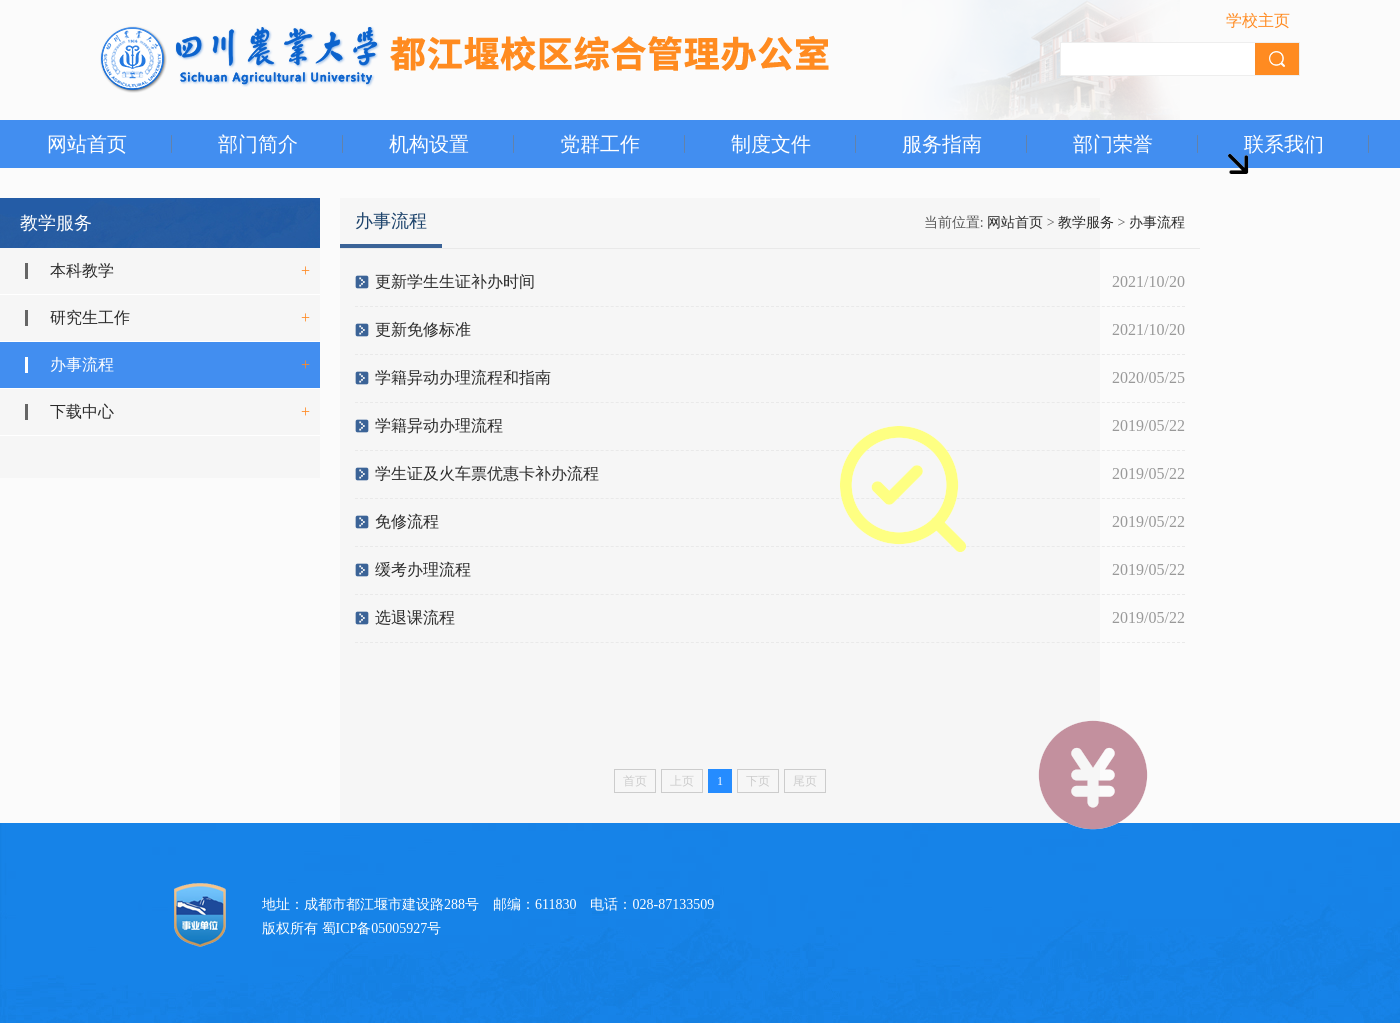  What do you see at coordinates (1238, 164) in the screenshot?
I see `navigate to the next item diagonally` at bounding box center [1238, 164].